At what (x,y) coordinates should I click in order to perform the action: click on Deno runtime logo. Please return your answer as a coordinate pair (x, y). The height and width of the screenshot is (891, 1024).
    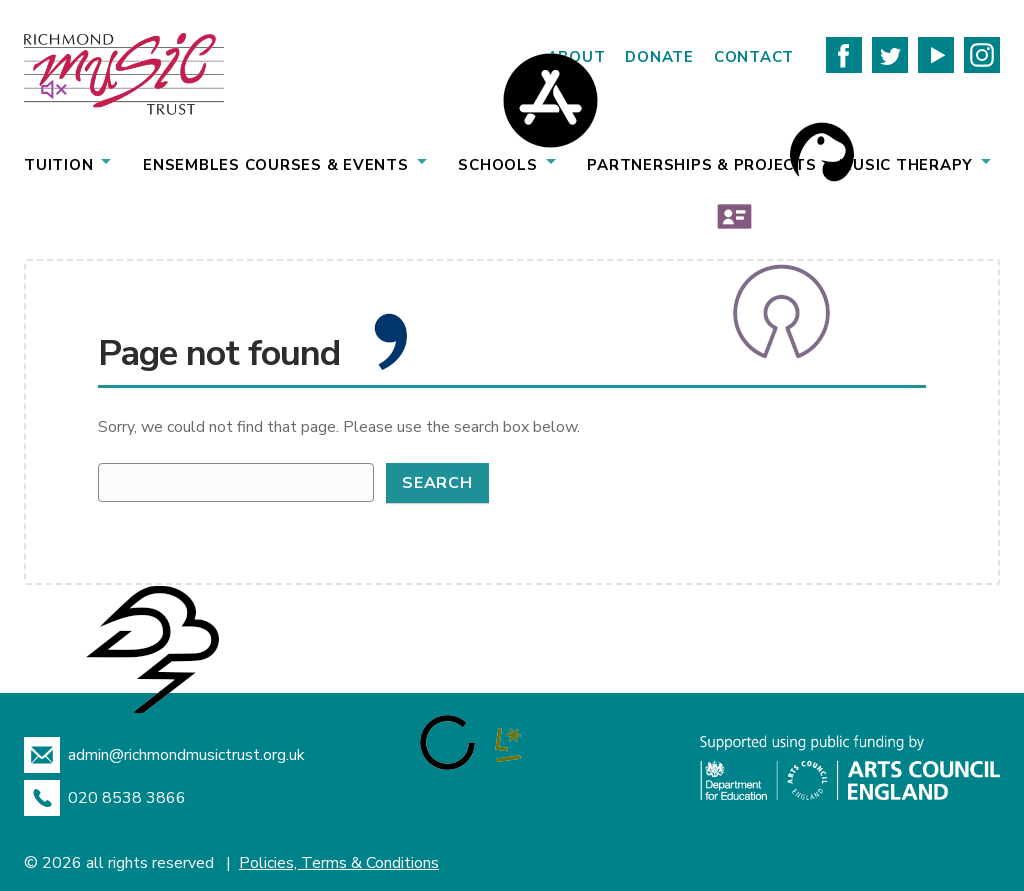
    Looking at the image, I should click on (822, 152).